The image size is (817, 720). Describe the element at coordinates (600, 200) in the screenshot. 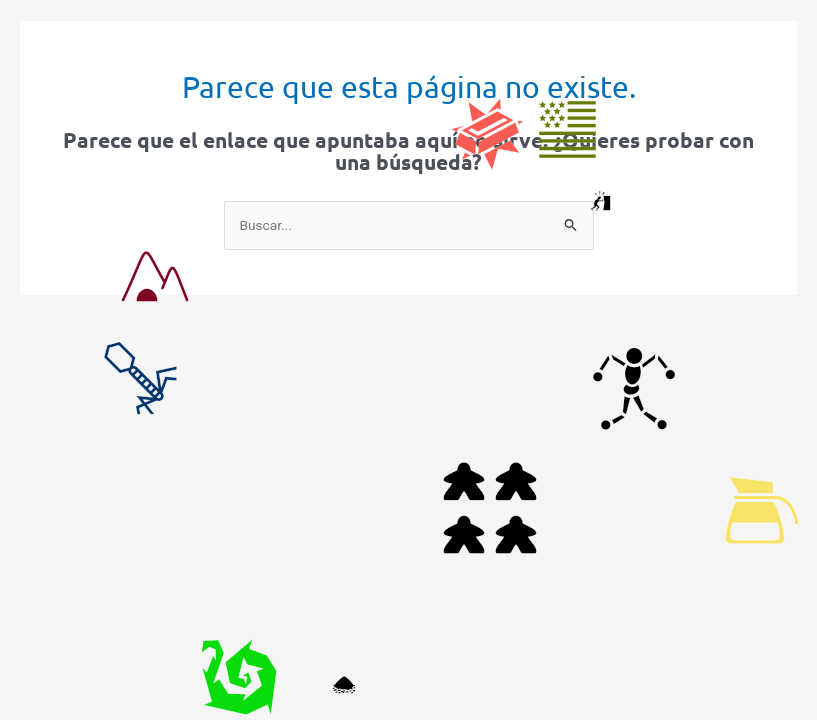

I see `push to activate or move an object` at that location.